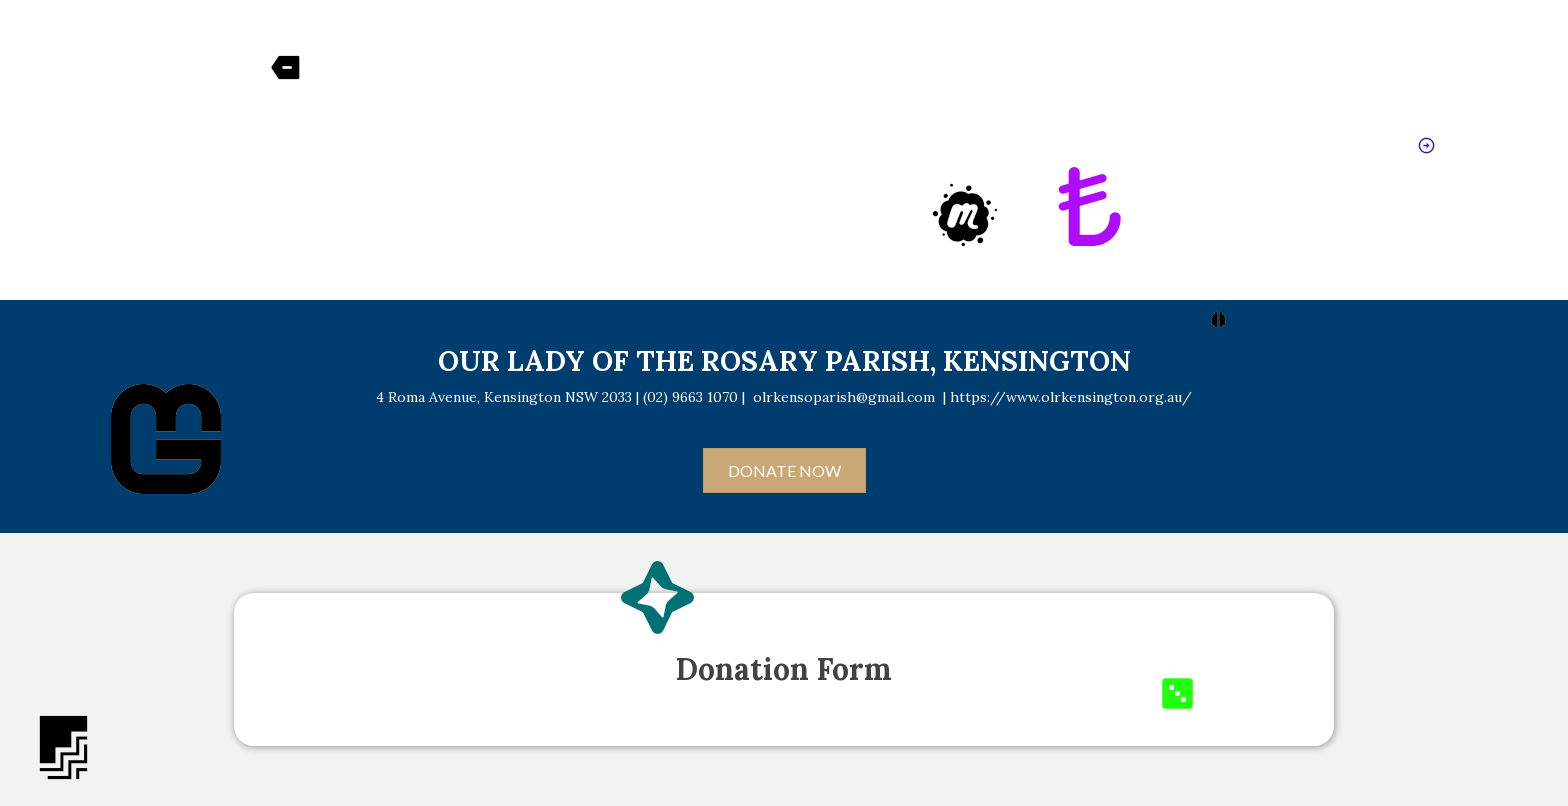  I want to click on firstdraft logo, so click(63, 747).